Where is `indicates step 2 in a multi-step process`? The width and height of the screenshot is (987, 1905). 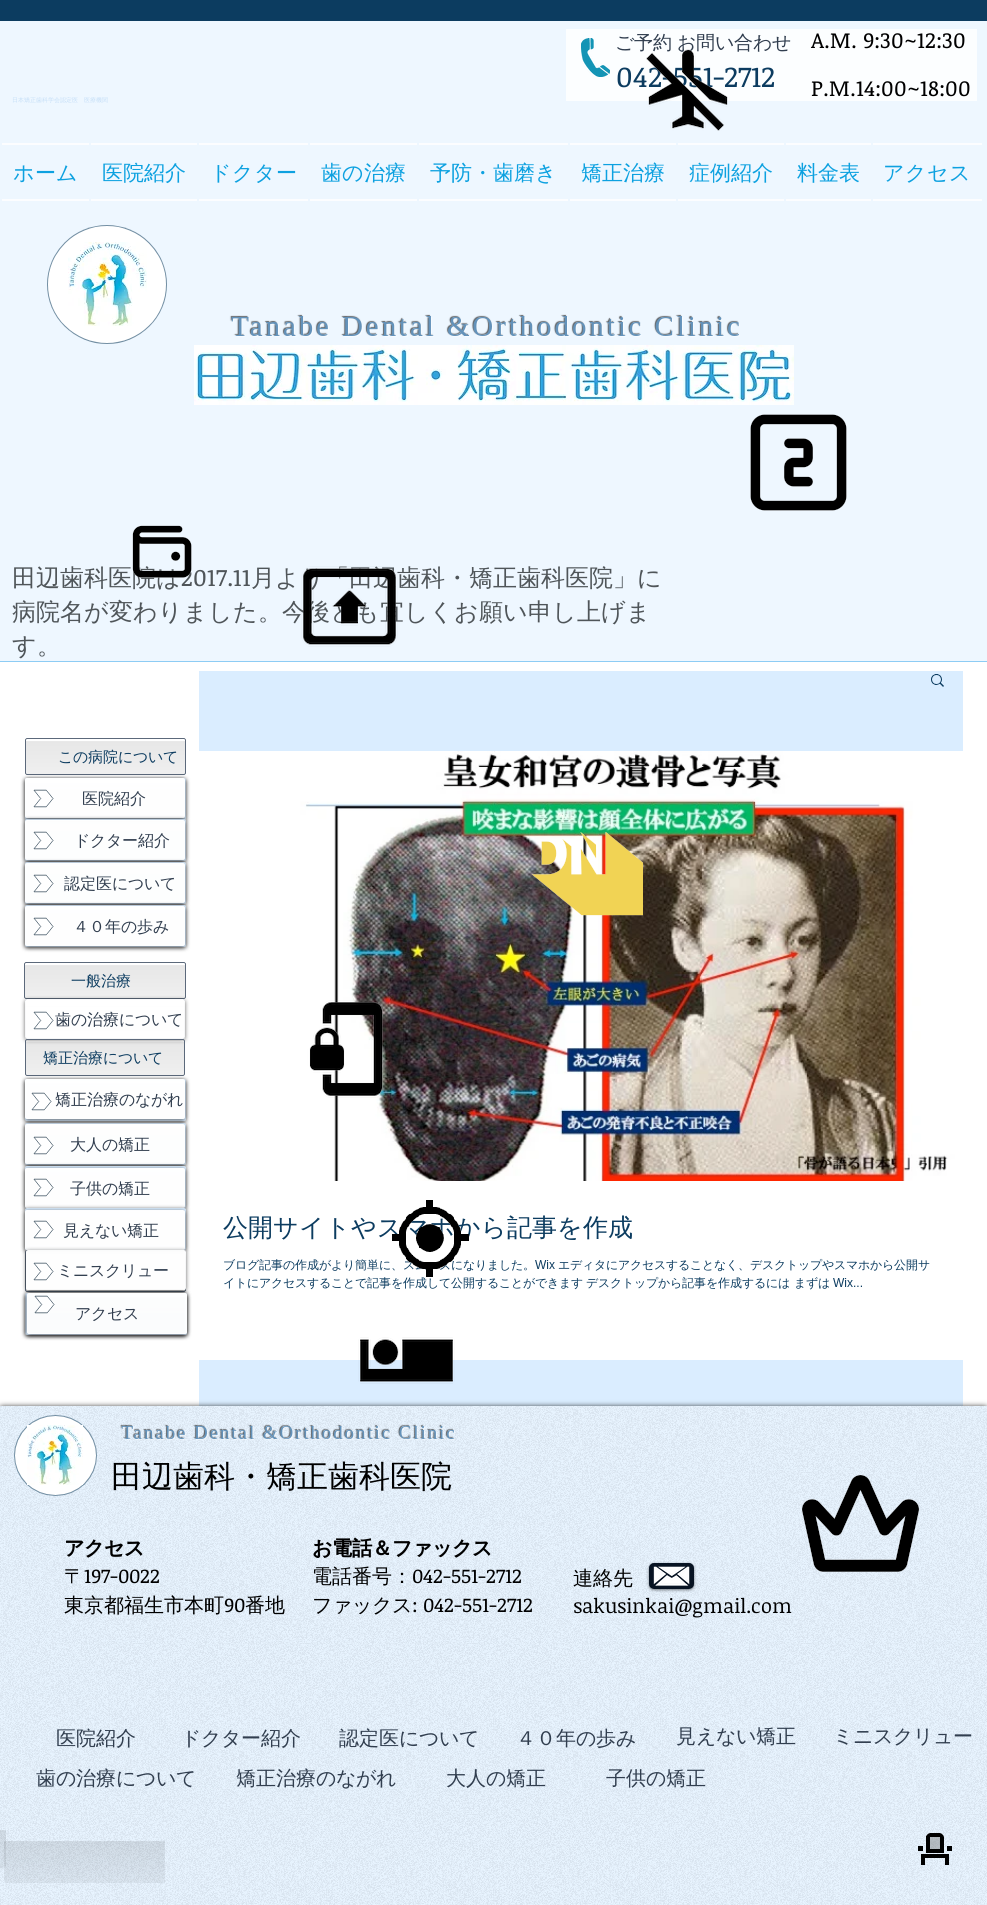 indicates step 2 in a multi-step process is located at coordinates (798, 462).